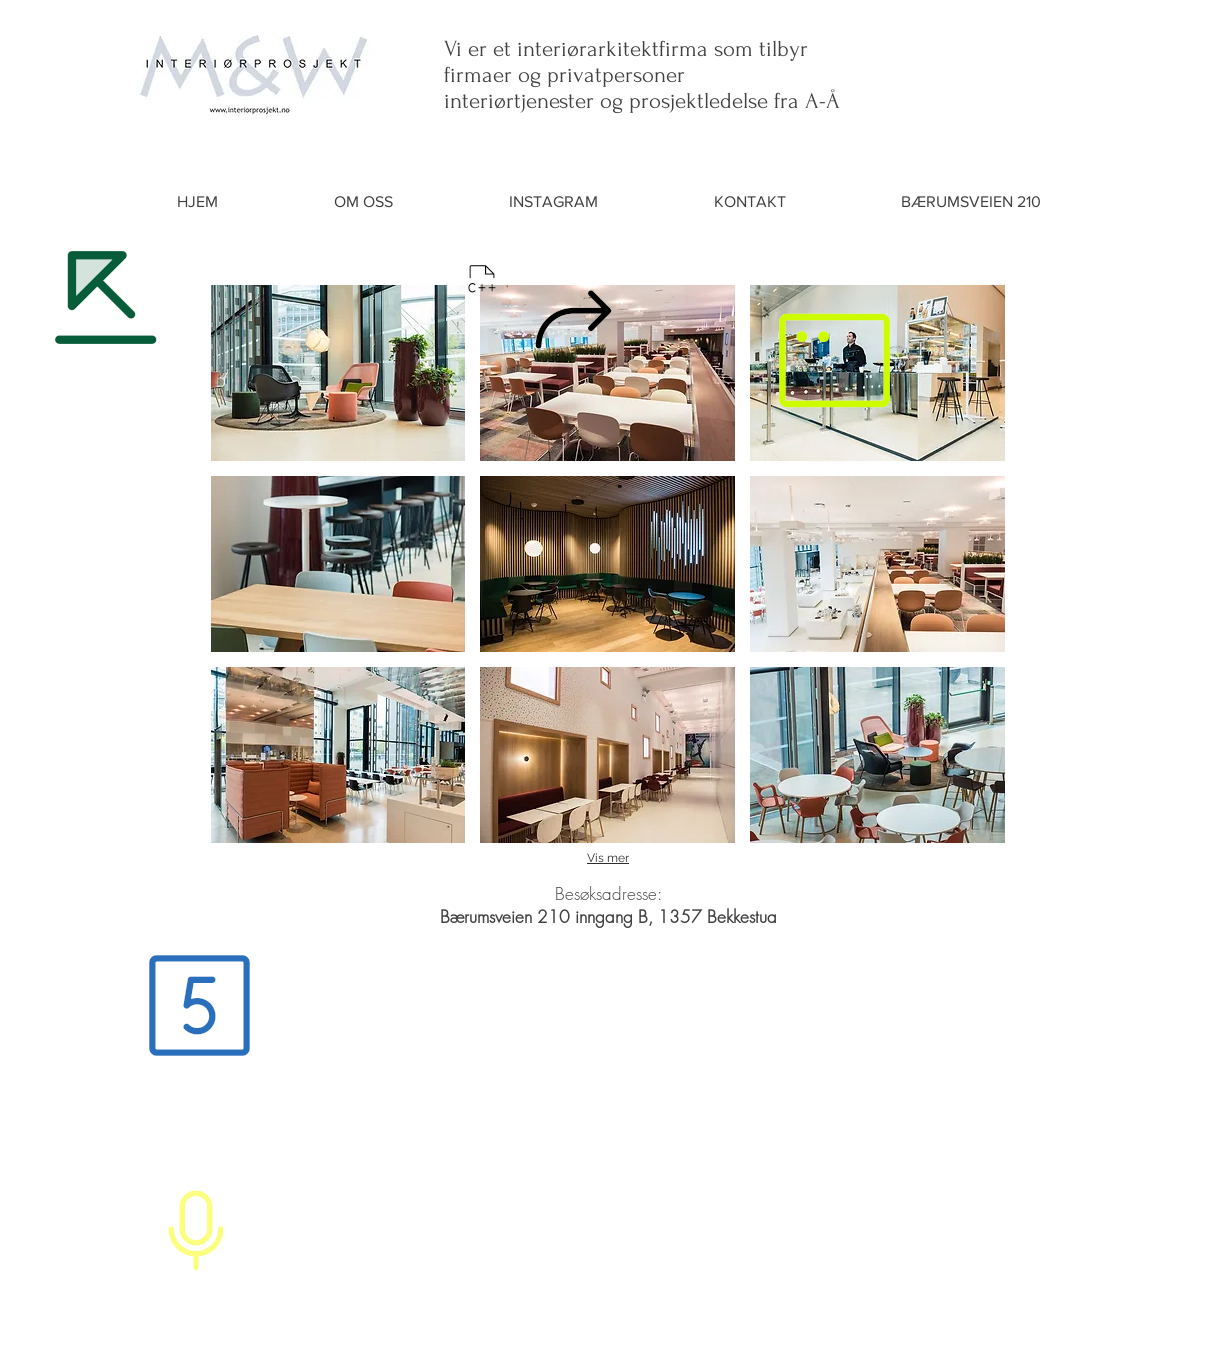 This screenshot has height=1353, width=1217. Describe the element at coordinates (834, 360) in the screenshot. I see `open application window` at that location.